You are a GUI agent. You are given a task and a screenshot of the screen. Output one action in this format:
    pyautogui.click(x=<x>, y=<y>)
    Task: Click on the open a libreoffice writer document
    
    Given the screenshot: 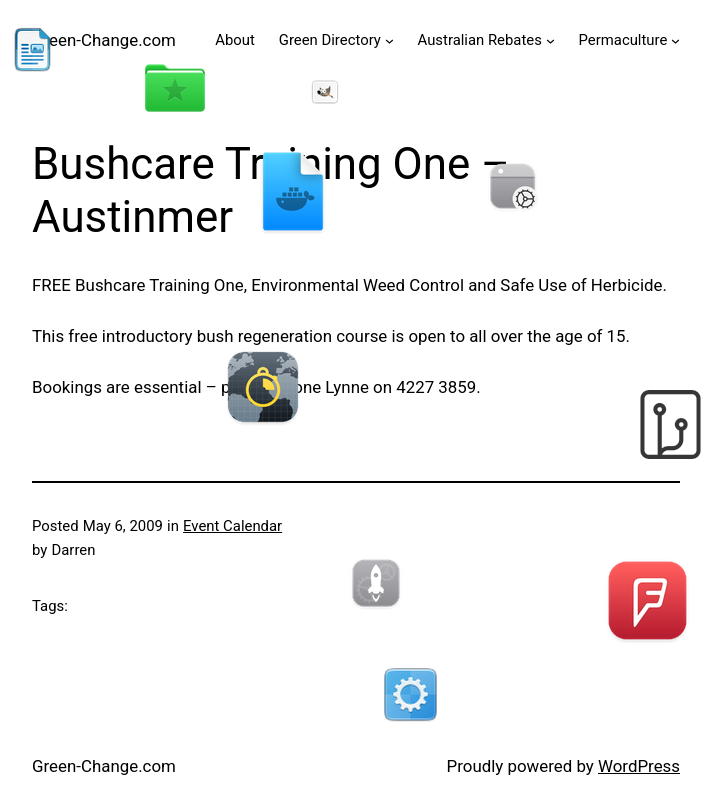 What is the action you would take?
    pyautogui.click(x=32, y=49)
    